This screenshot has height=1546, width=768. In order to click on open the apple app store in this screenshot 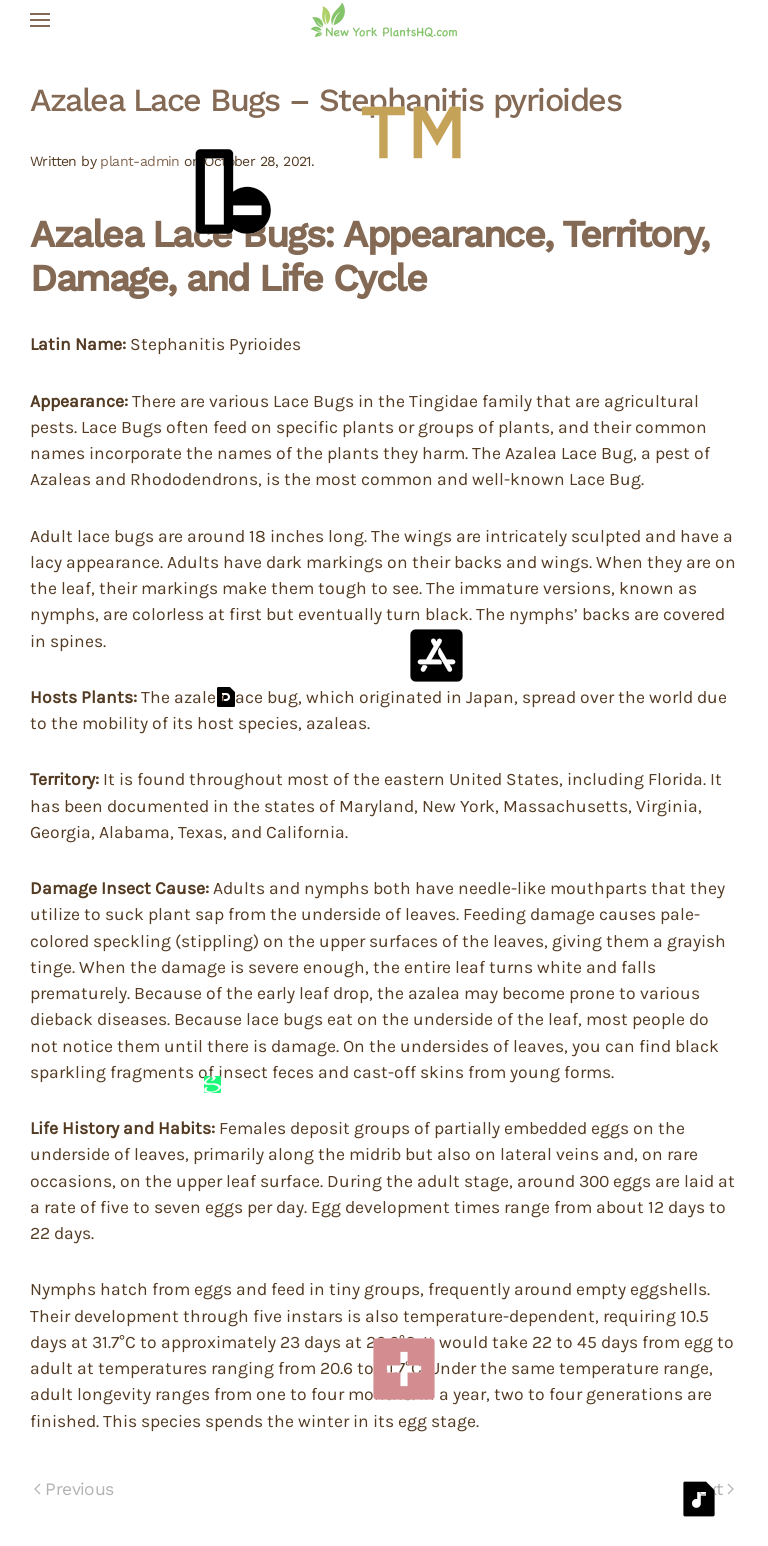, I will do `click(436, 655)`.